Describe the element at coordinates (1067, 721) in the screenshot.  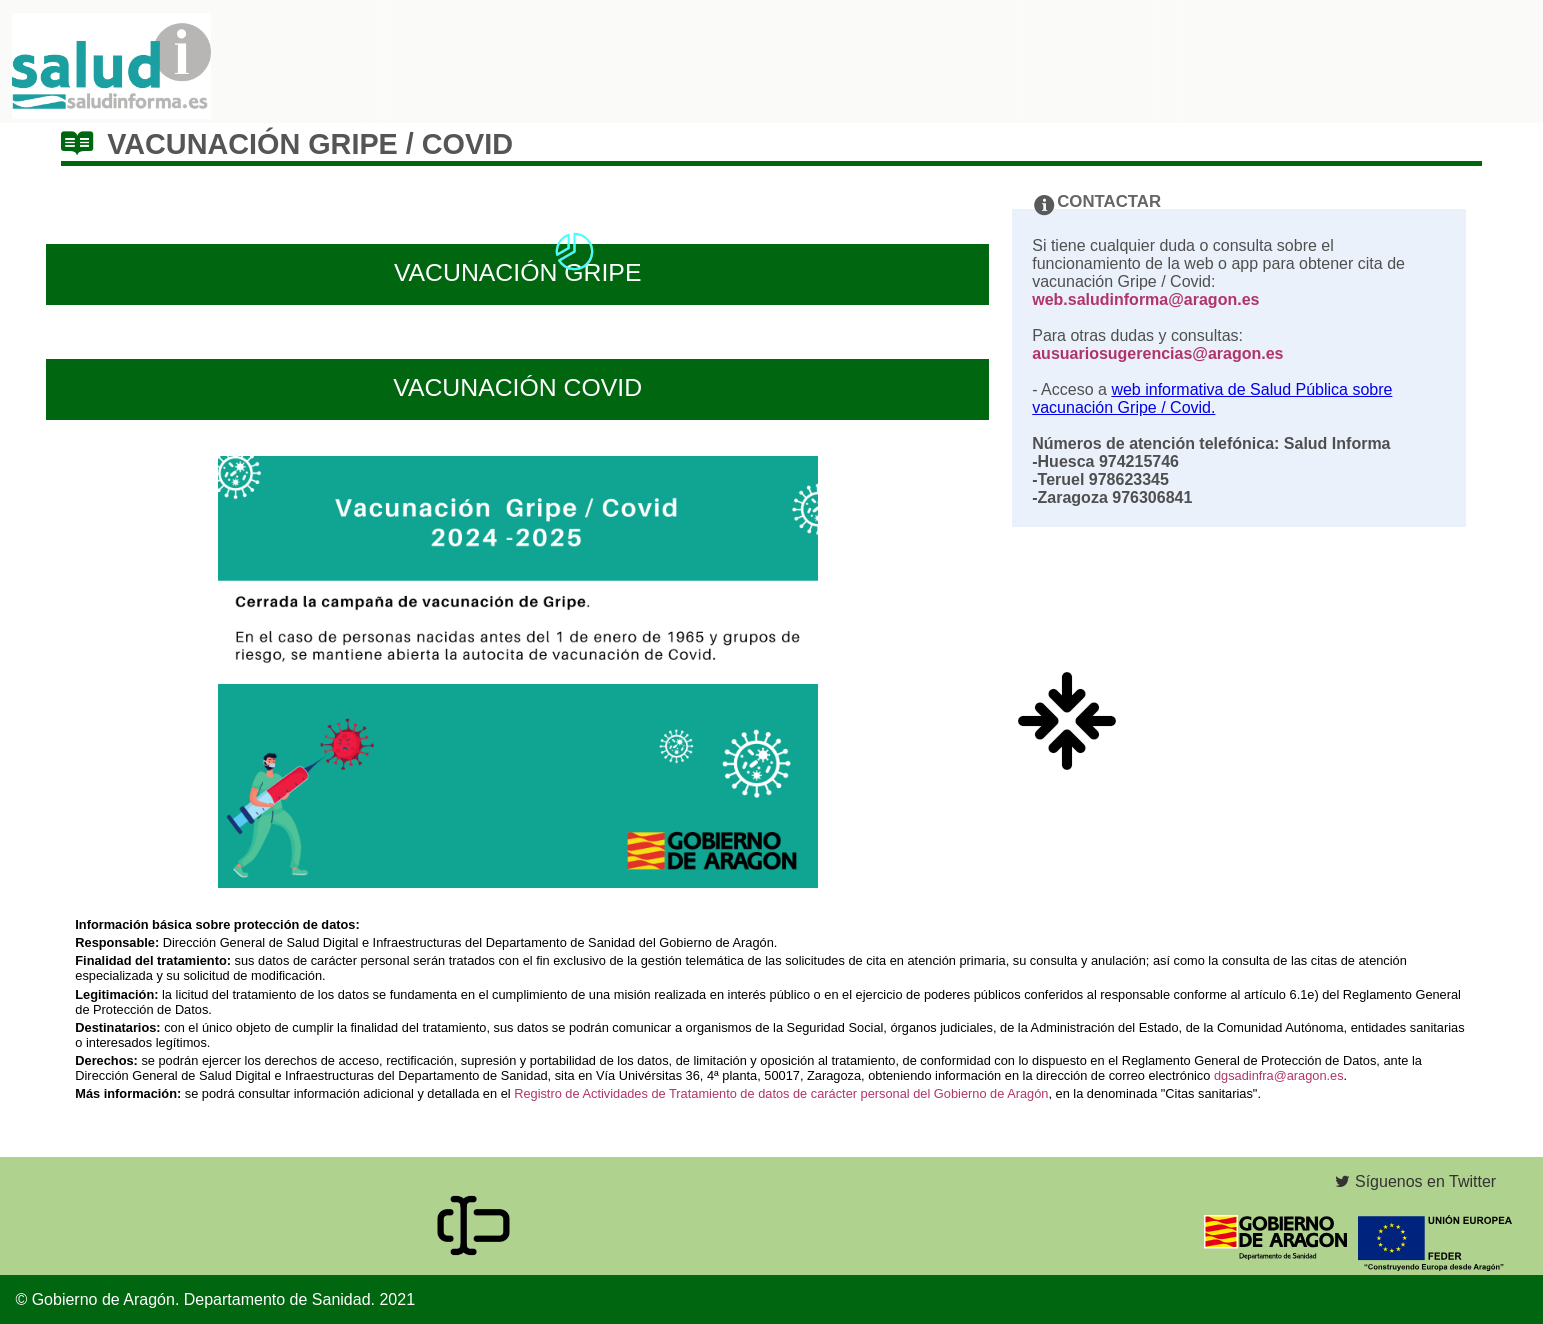
I see `collapse or minimize content` at that location.